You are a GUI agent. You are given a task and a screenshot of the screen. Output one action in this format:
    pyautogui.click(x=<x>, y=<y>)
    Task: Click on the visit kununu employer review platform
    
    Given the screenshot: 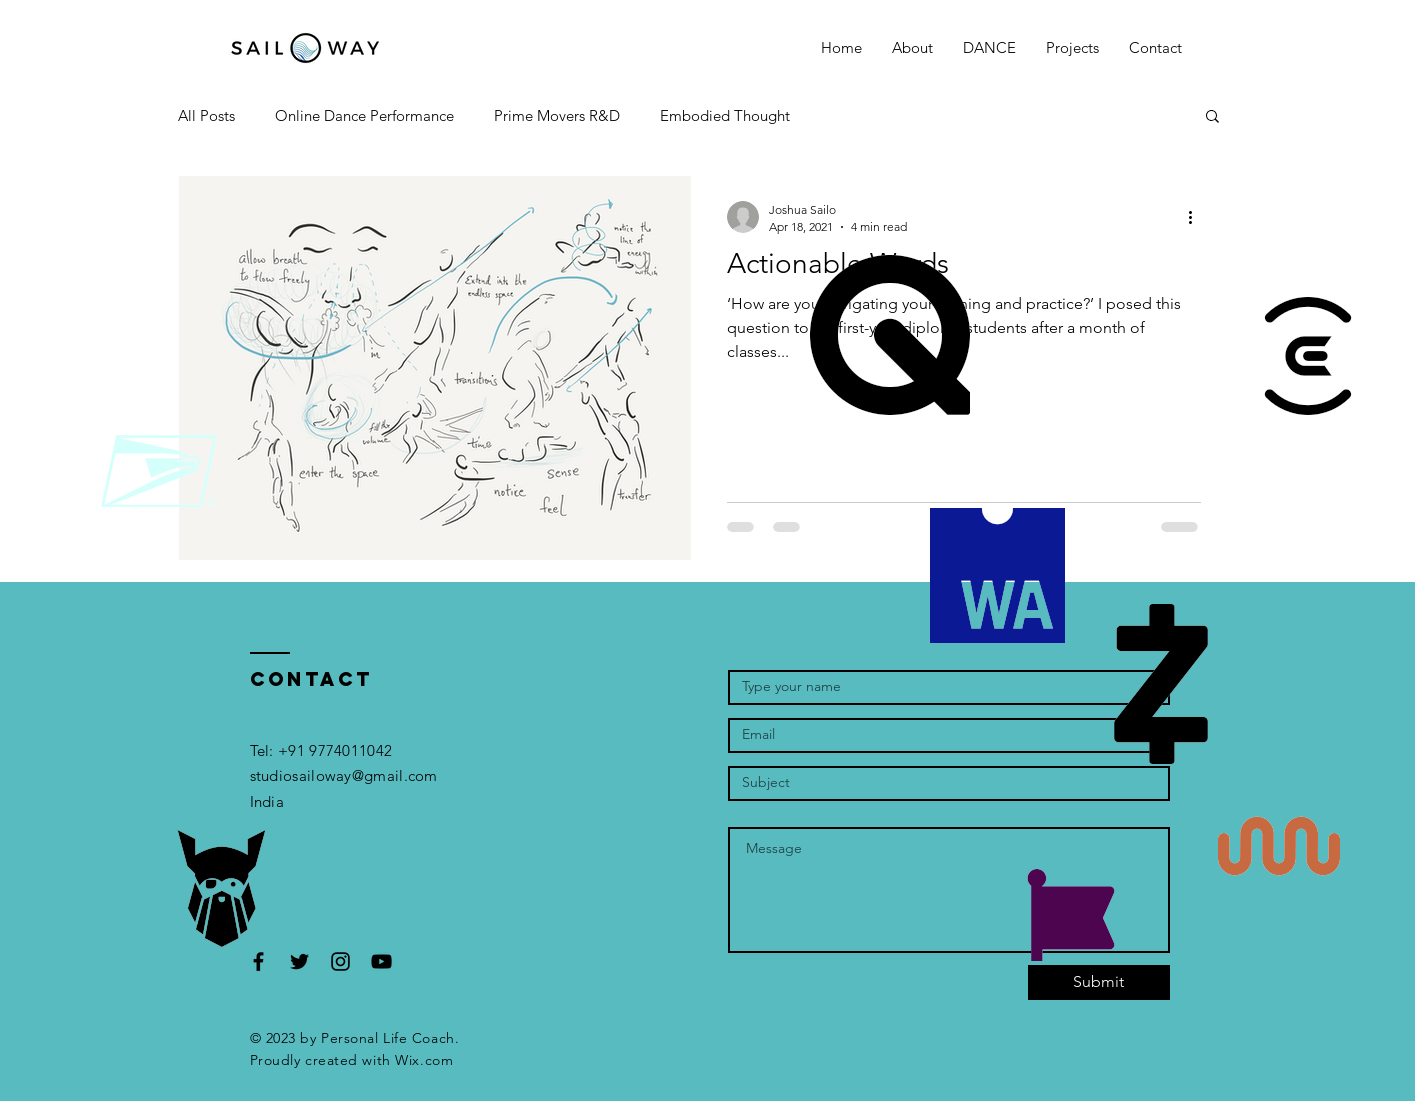 What is the action you would take?
    pyautogui.click(x=1279, y=846)
    